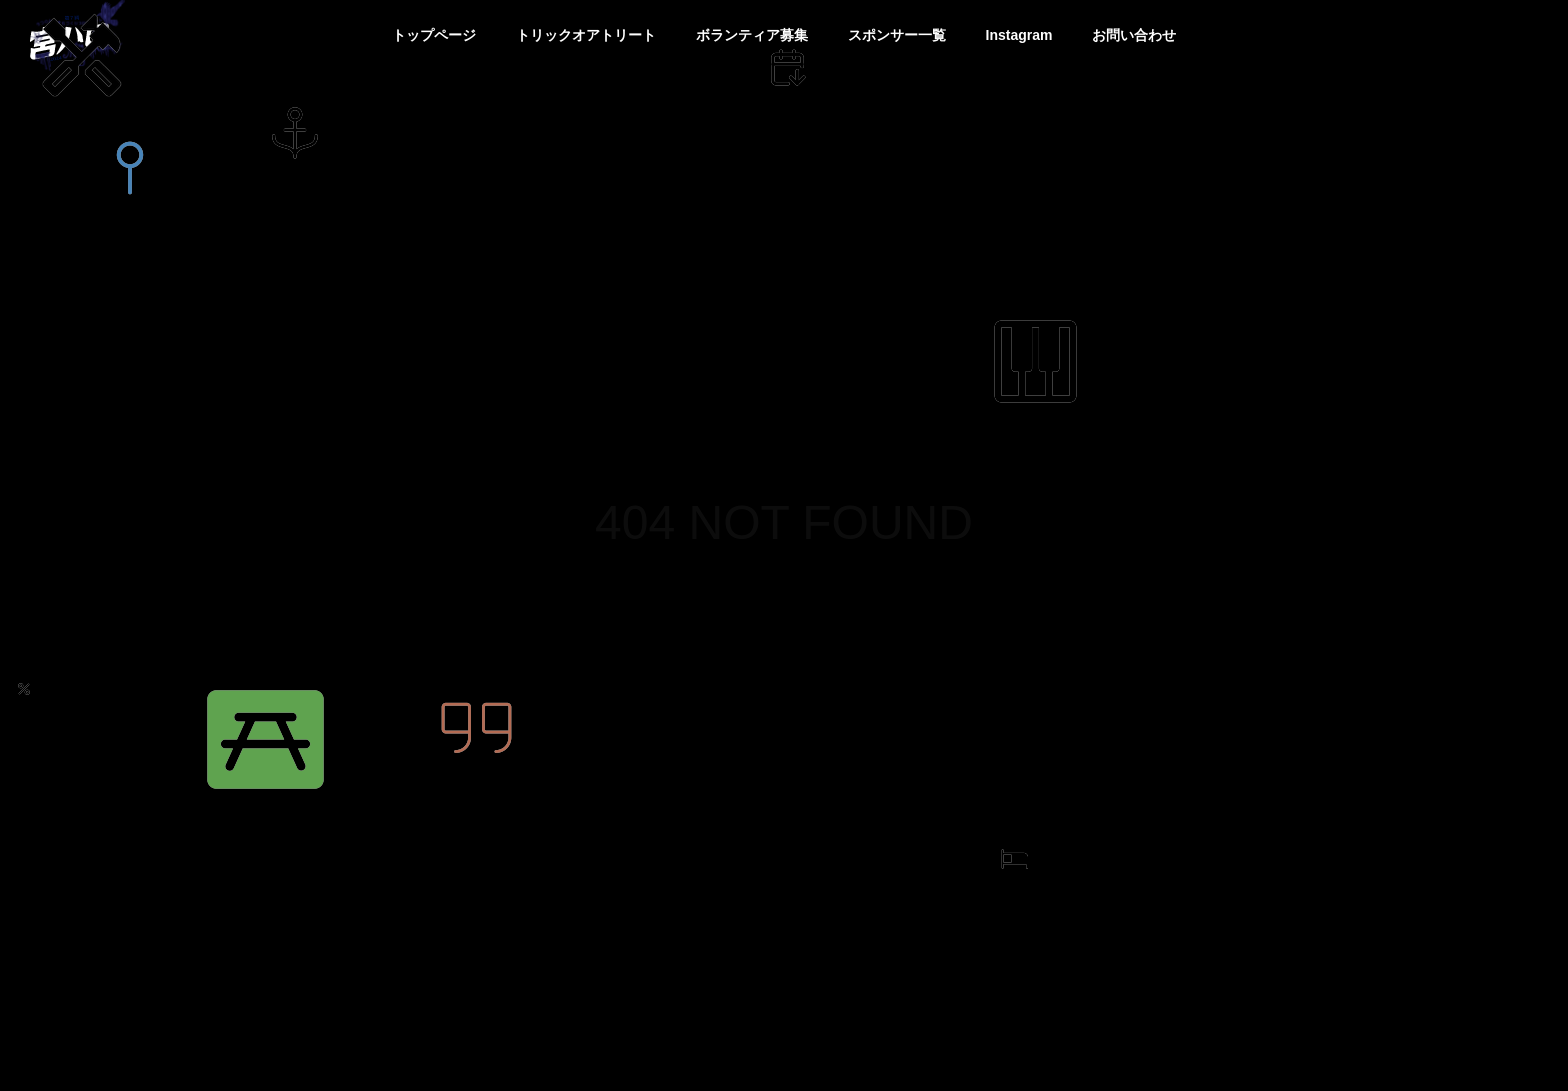 The image size is (1568, 1091). Describe the element at coordinates (787, 67) in the screenshot. I see `download calendar or export events` at that location.